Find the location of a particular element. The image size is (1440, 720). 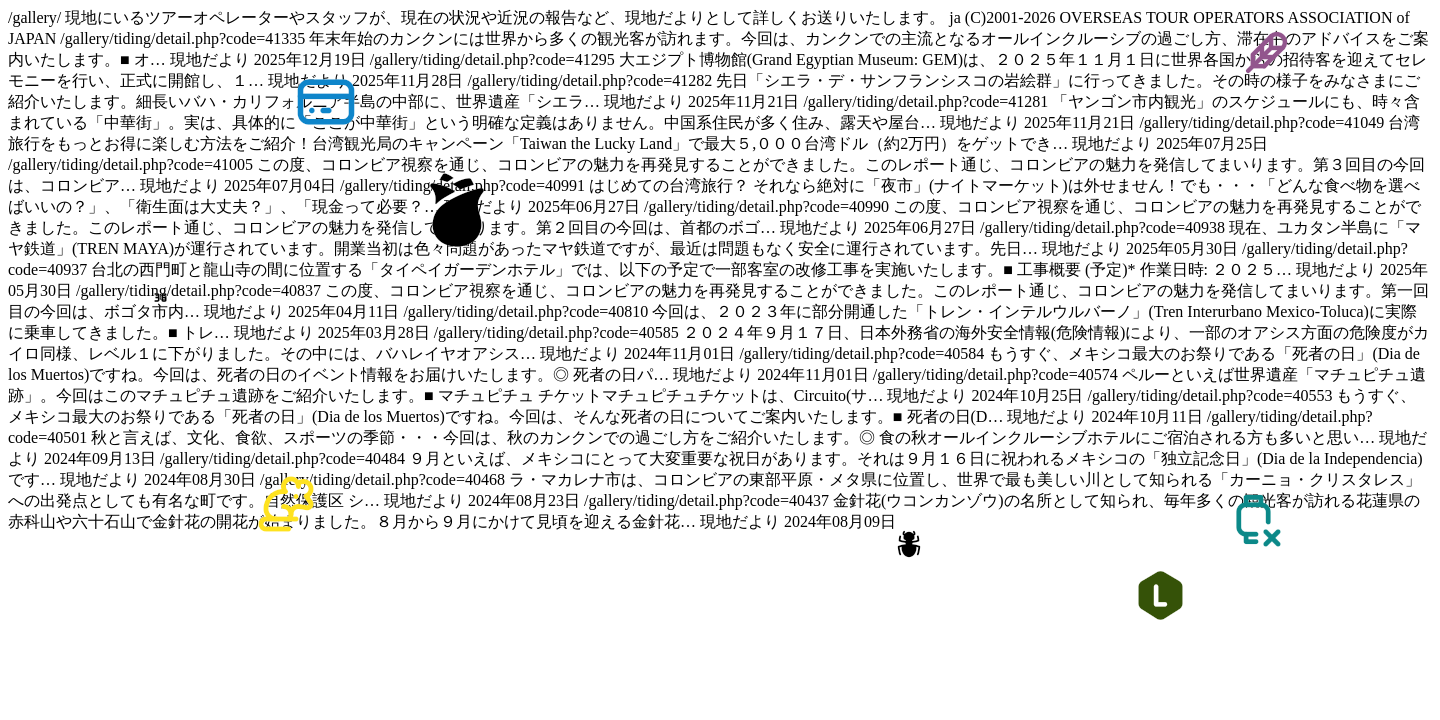

indicates a category or item labeled "L" is located at coordinates (1160, 595).